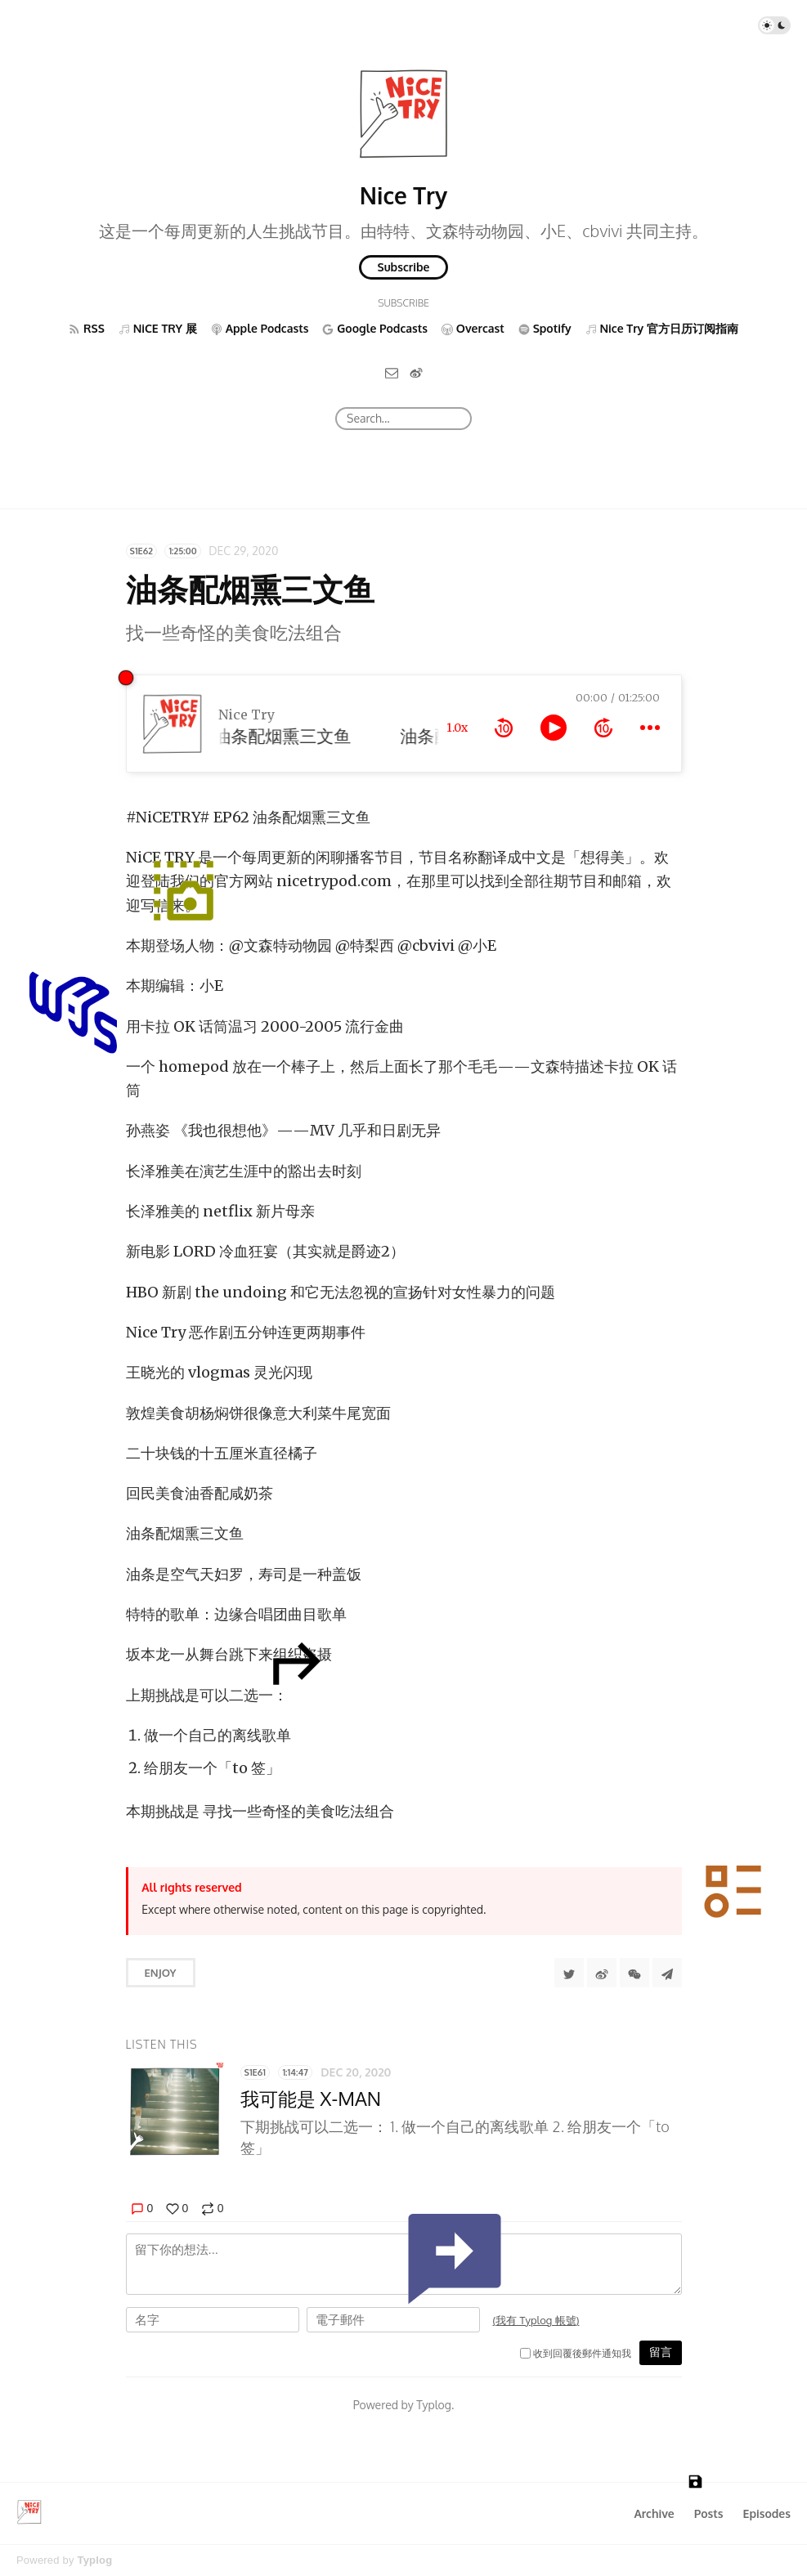 The image size is (807, 2576). What do you see at coordinates (733, 1890) in the screenshot?
I see `view list with mixed content types` at bounding box center [733, 1890].